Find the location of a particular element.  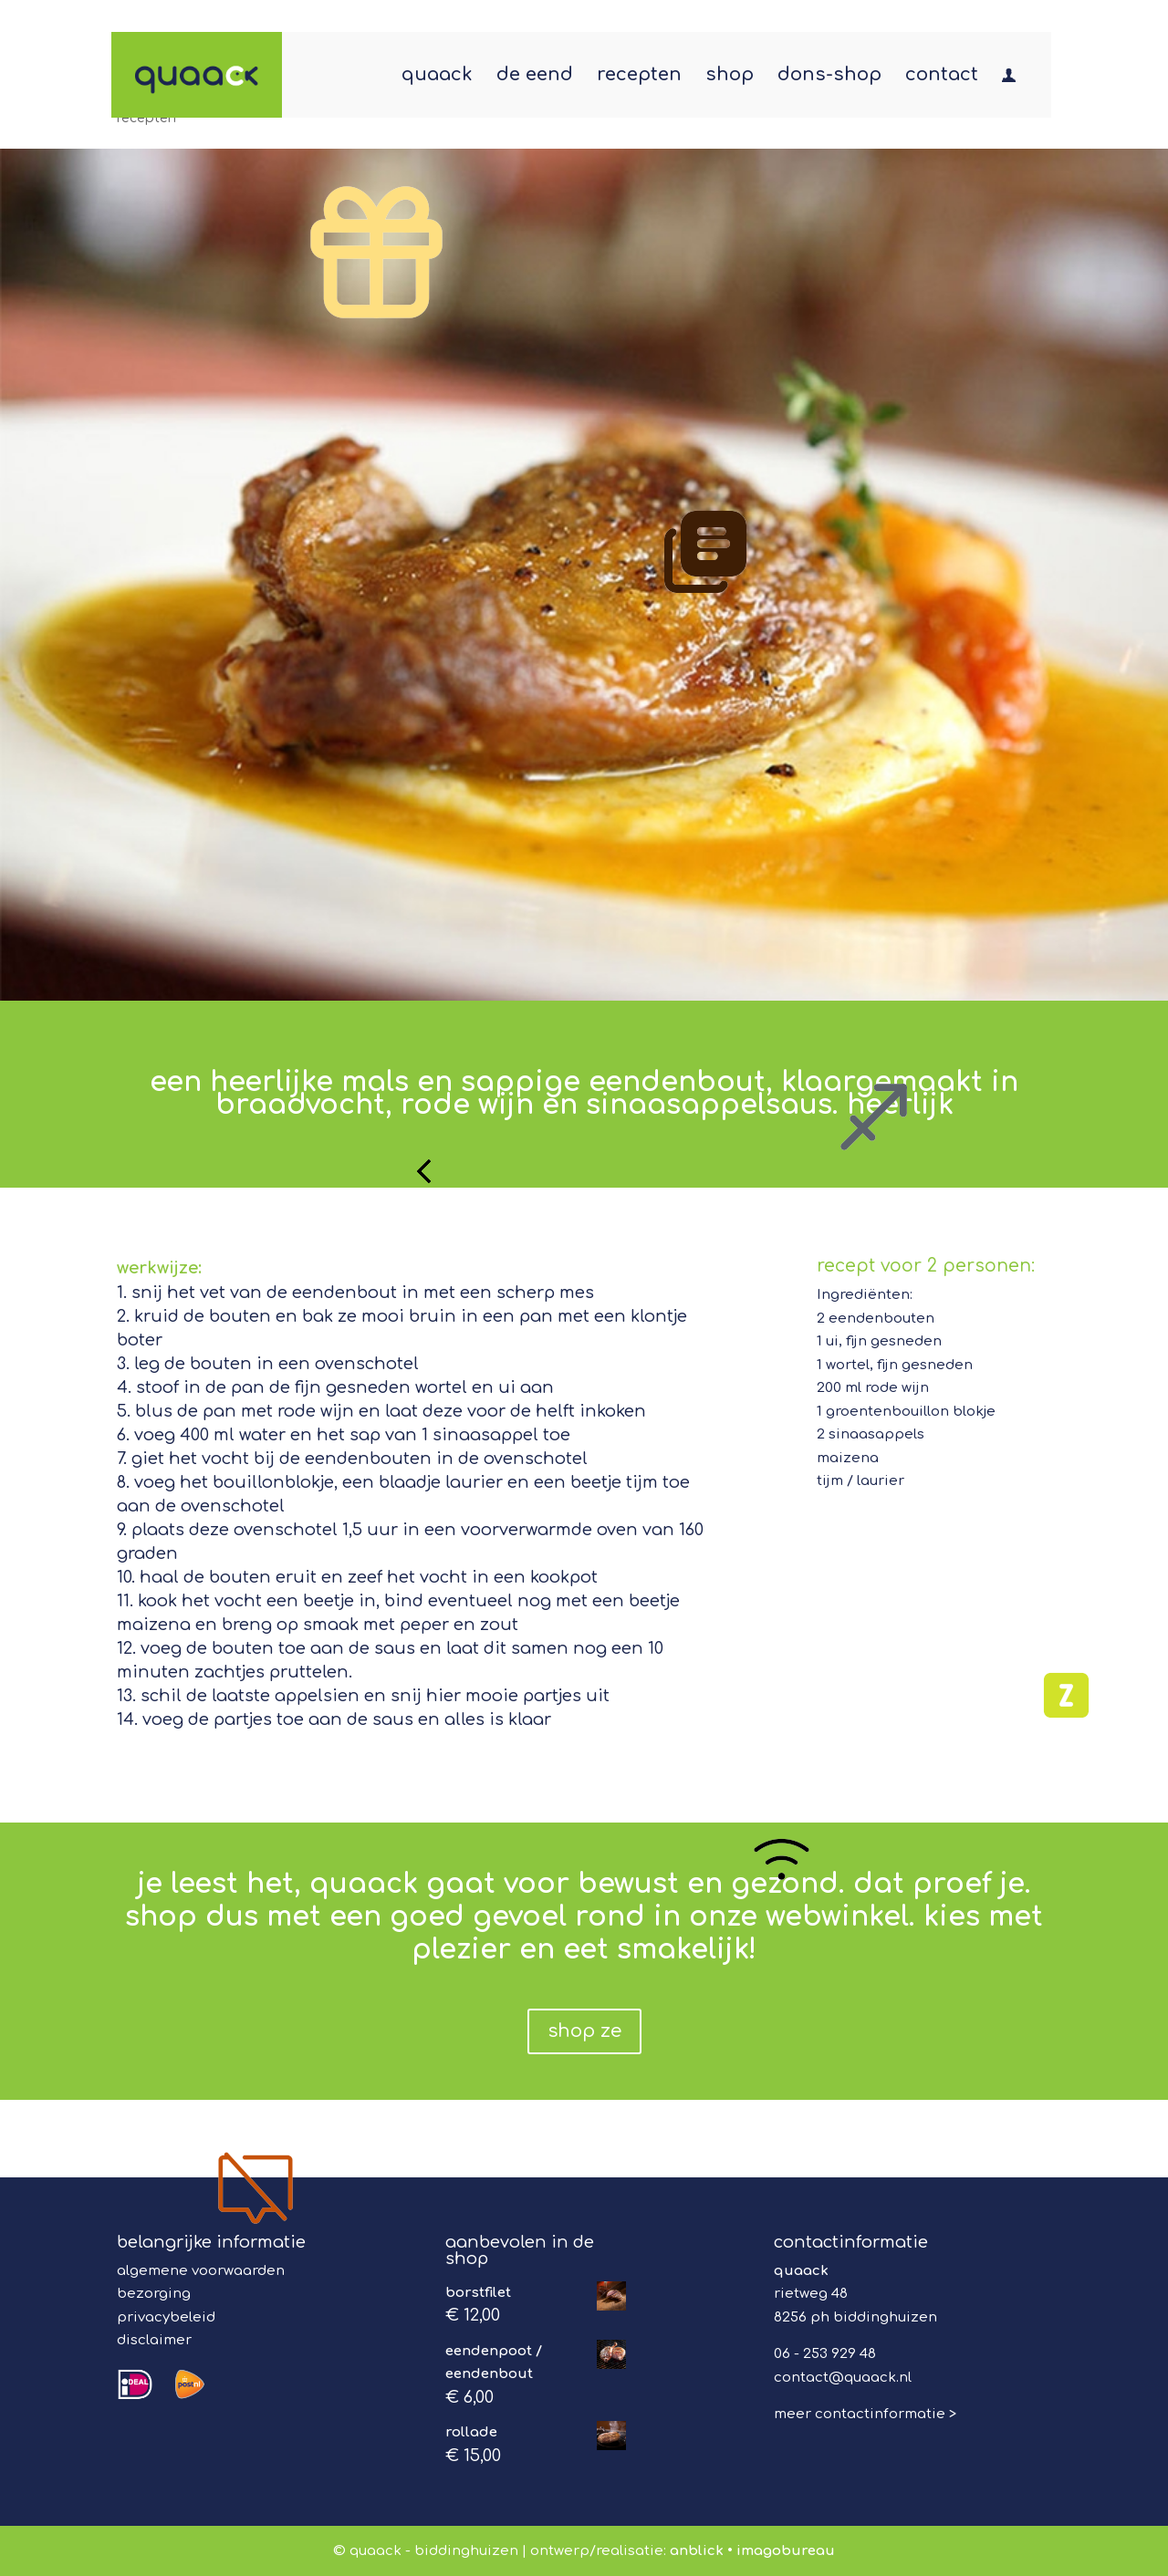

view or redeem a gift is located at coordinates (376, 252).